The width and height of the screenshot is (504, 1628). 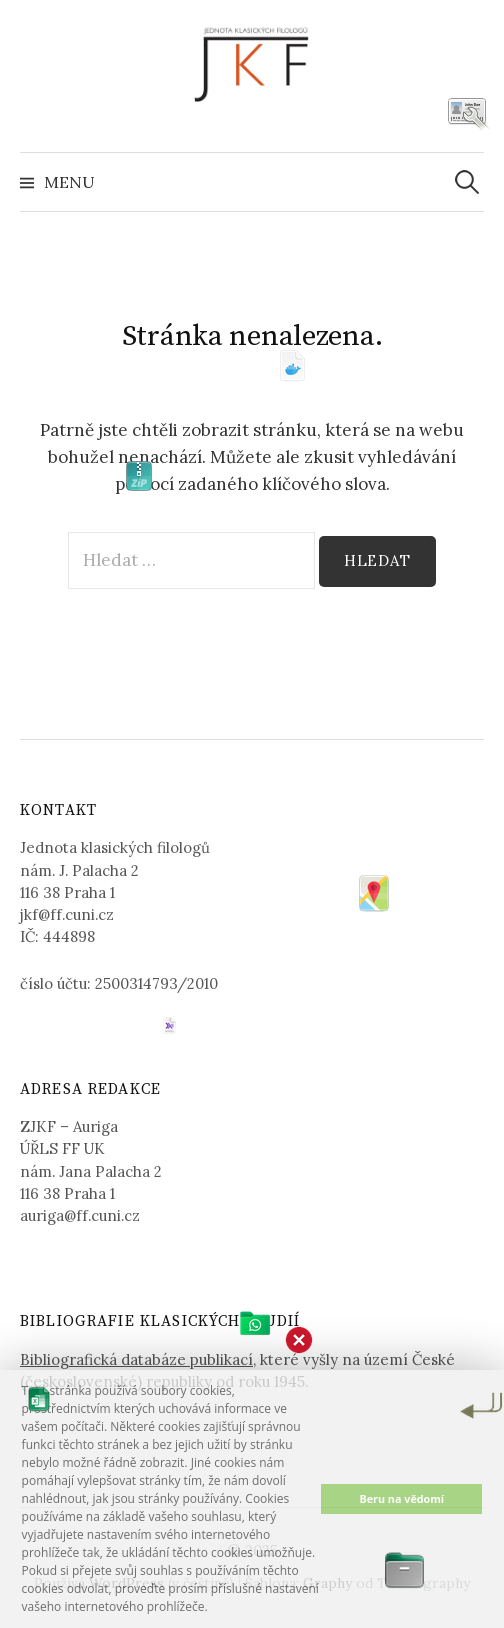 I want to click on reply to all recipients of an email, so click(x=480, y=1402).